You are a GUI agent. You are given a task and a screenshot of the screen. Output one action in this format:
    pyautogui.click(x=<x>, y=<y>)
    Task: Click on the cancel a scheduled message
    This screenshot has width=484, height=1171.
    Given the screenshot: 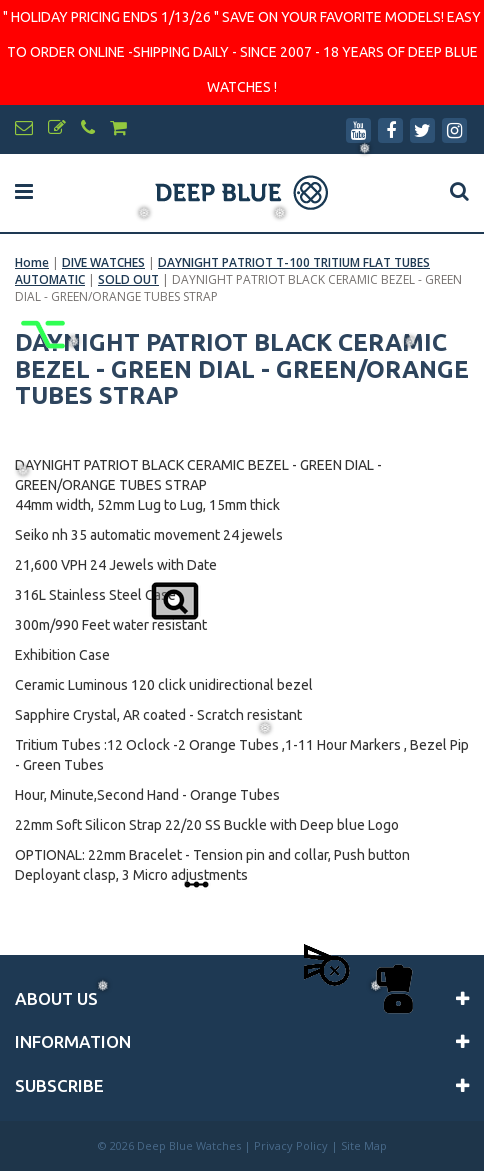 What is the action you would take?
    pyautogui.click(x=326, y=962)
    